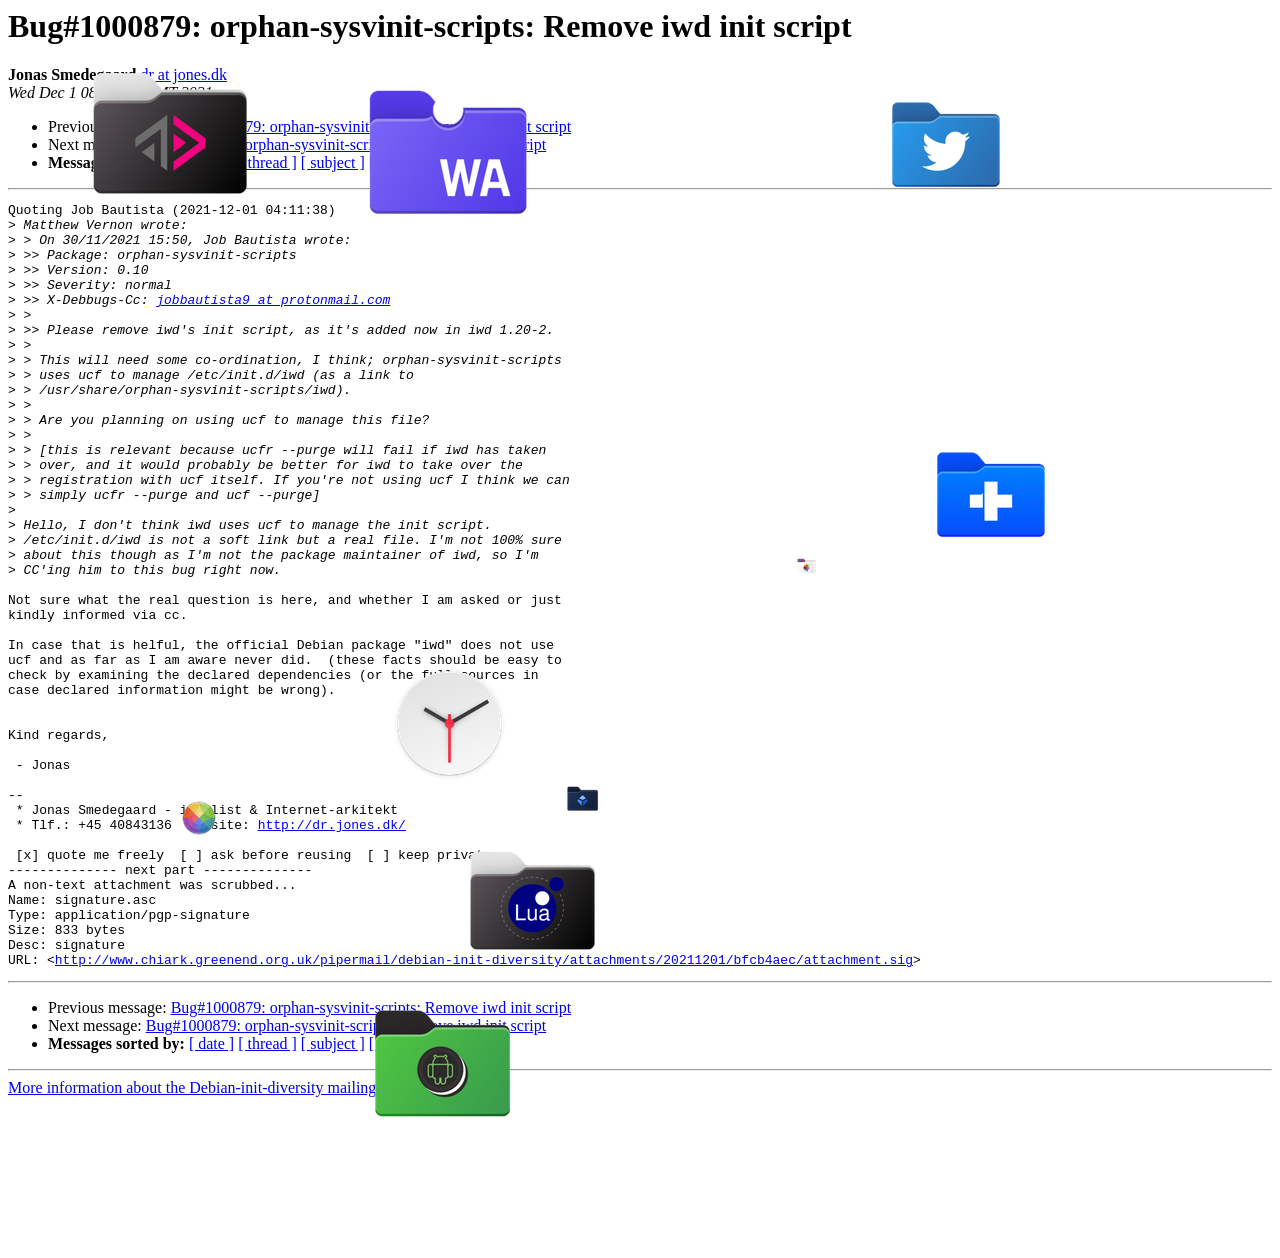 This screenshot has width=1280, height=1258. Describe the element at coordinates (582, 799) in the screenshot. I see `open blockchain-related files and documents` at that location.